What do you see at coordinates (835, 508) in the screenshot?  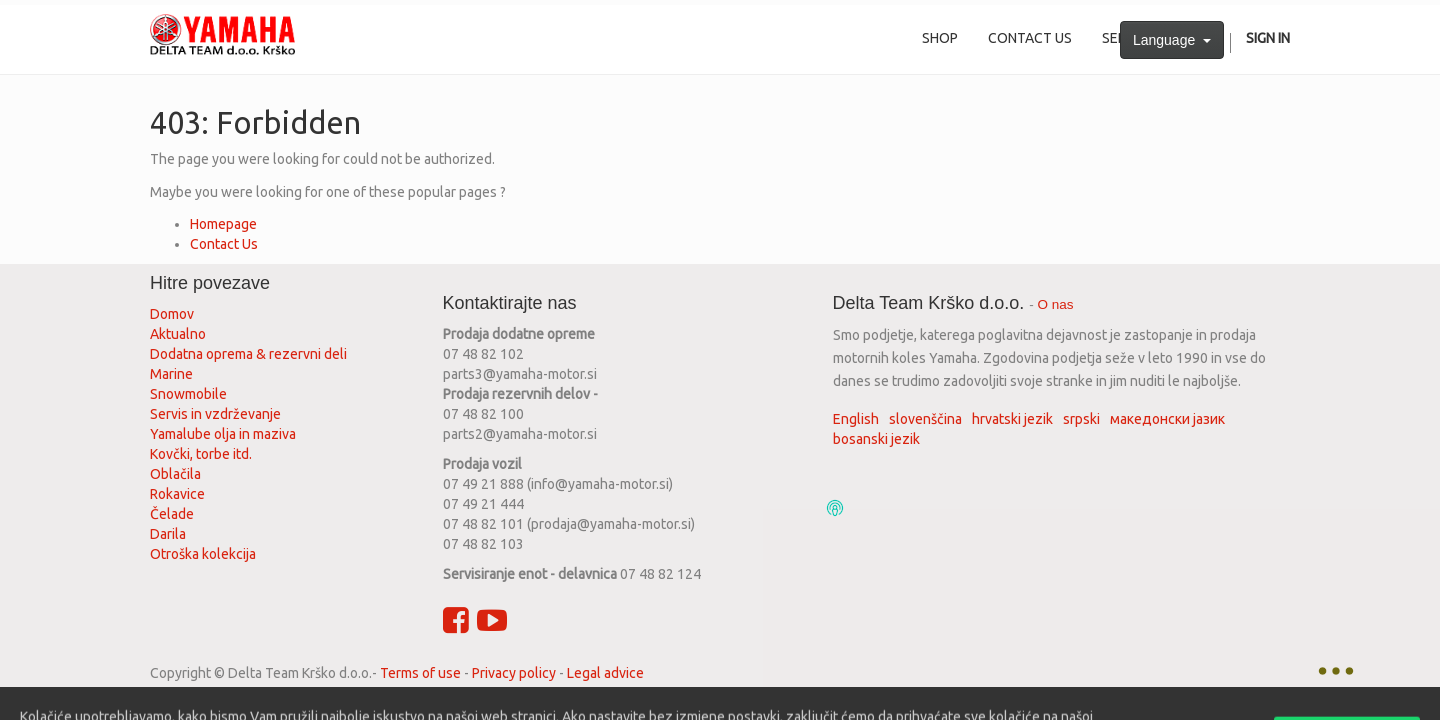 I see `open apple podcasts` at bounding box center [835, 508].